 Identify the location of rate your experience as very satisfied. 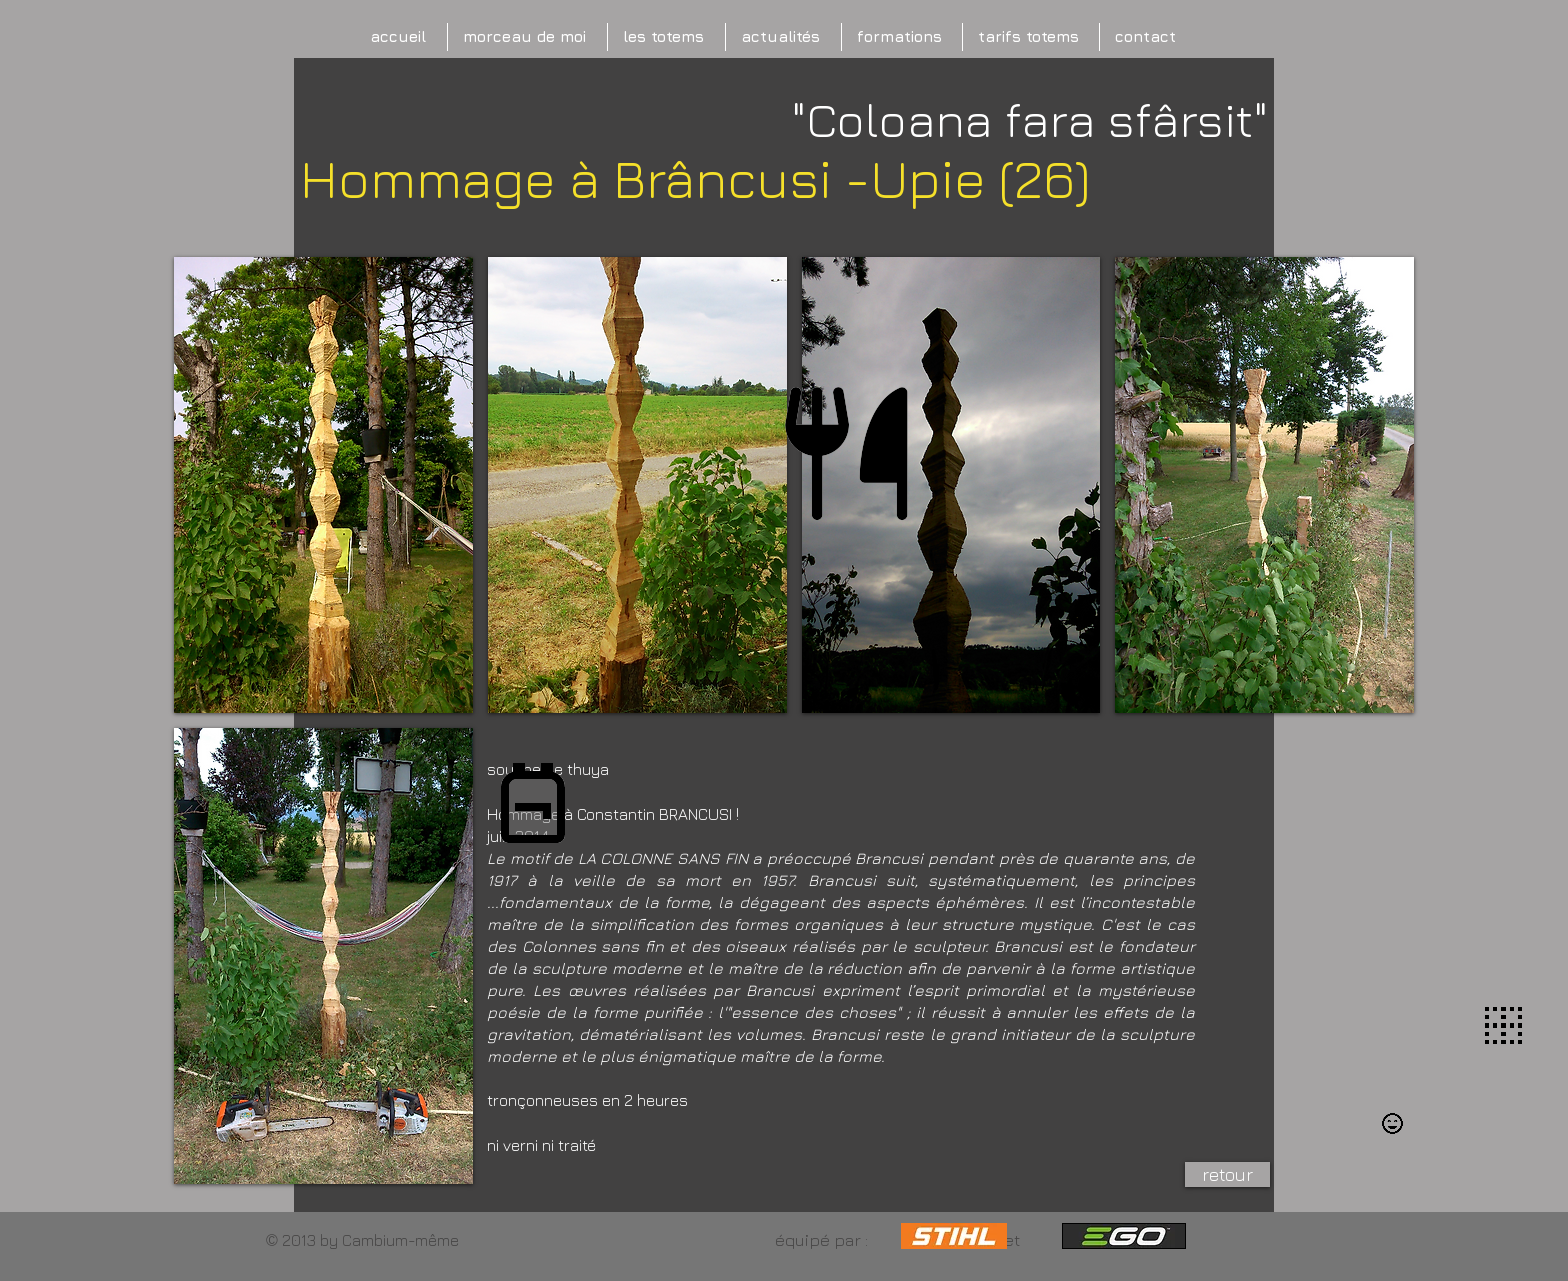
(1392, 1123).